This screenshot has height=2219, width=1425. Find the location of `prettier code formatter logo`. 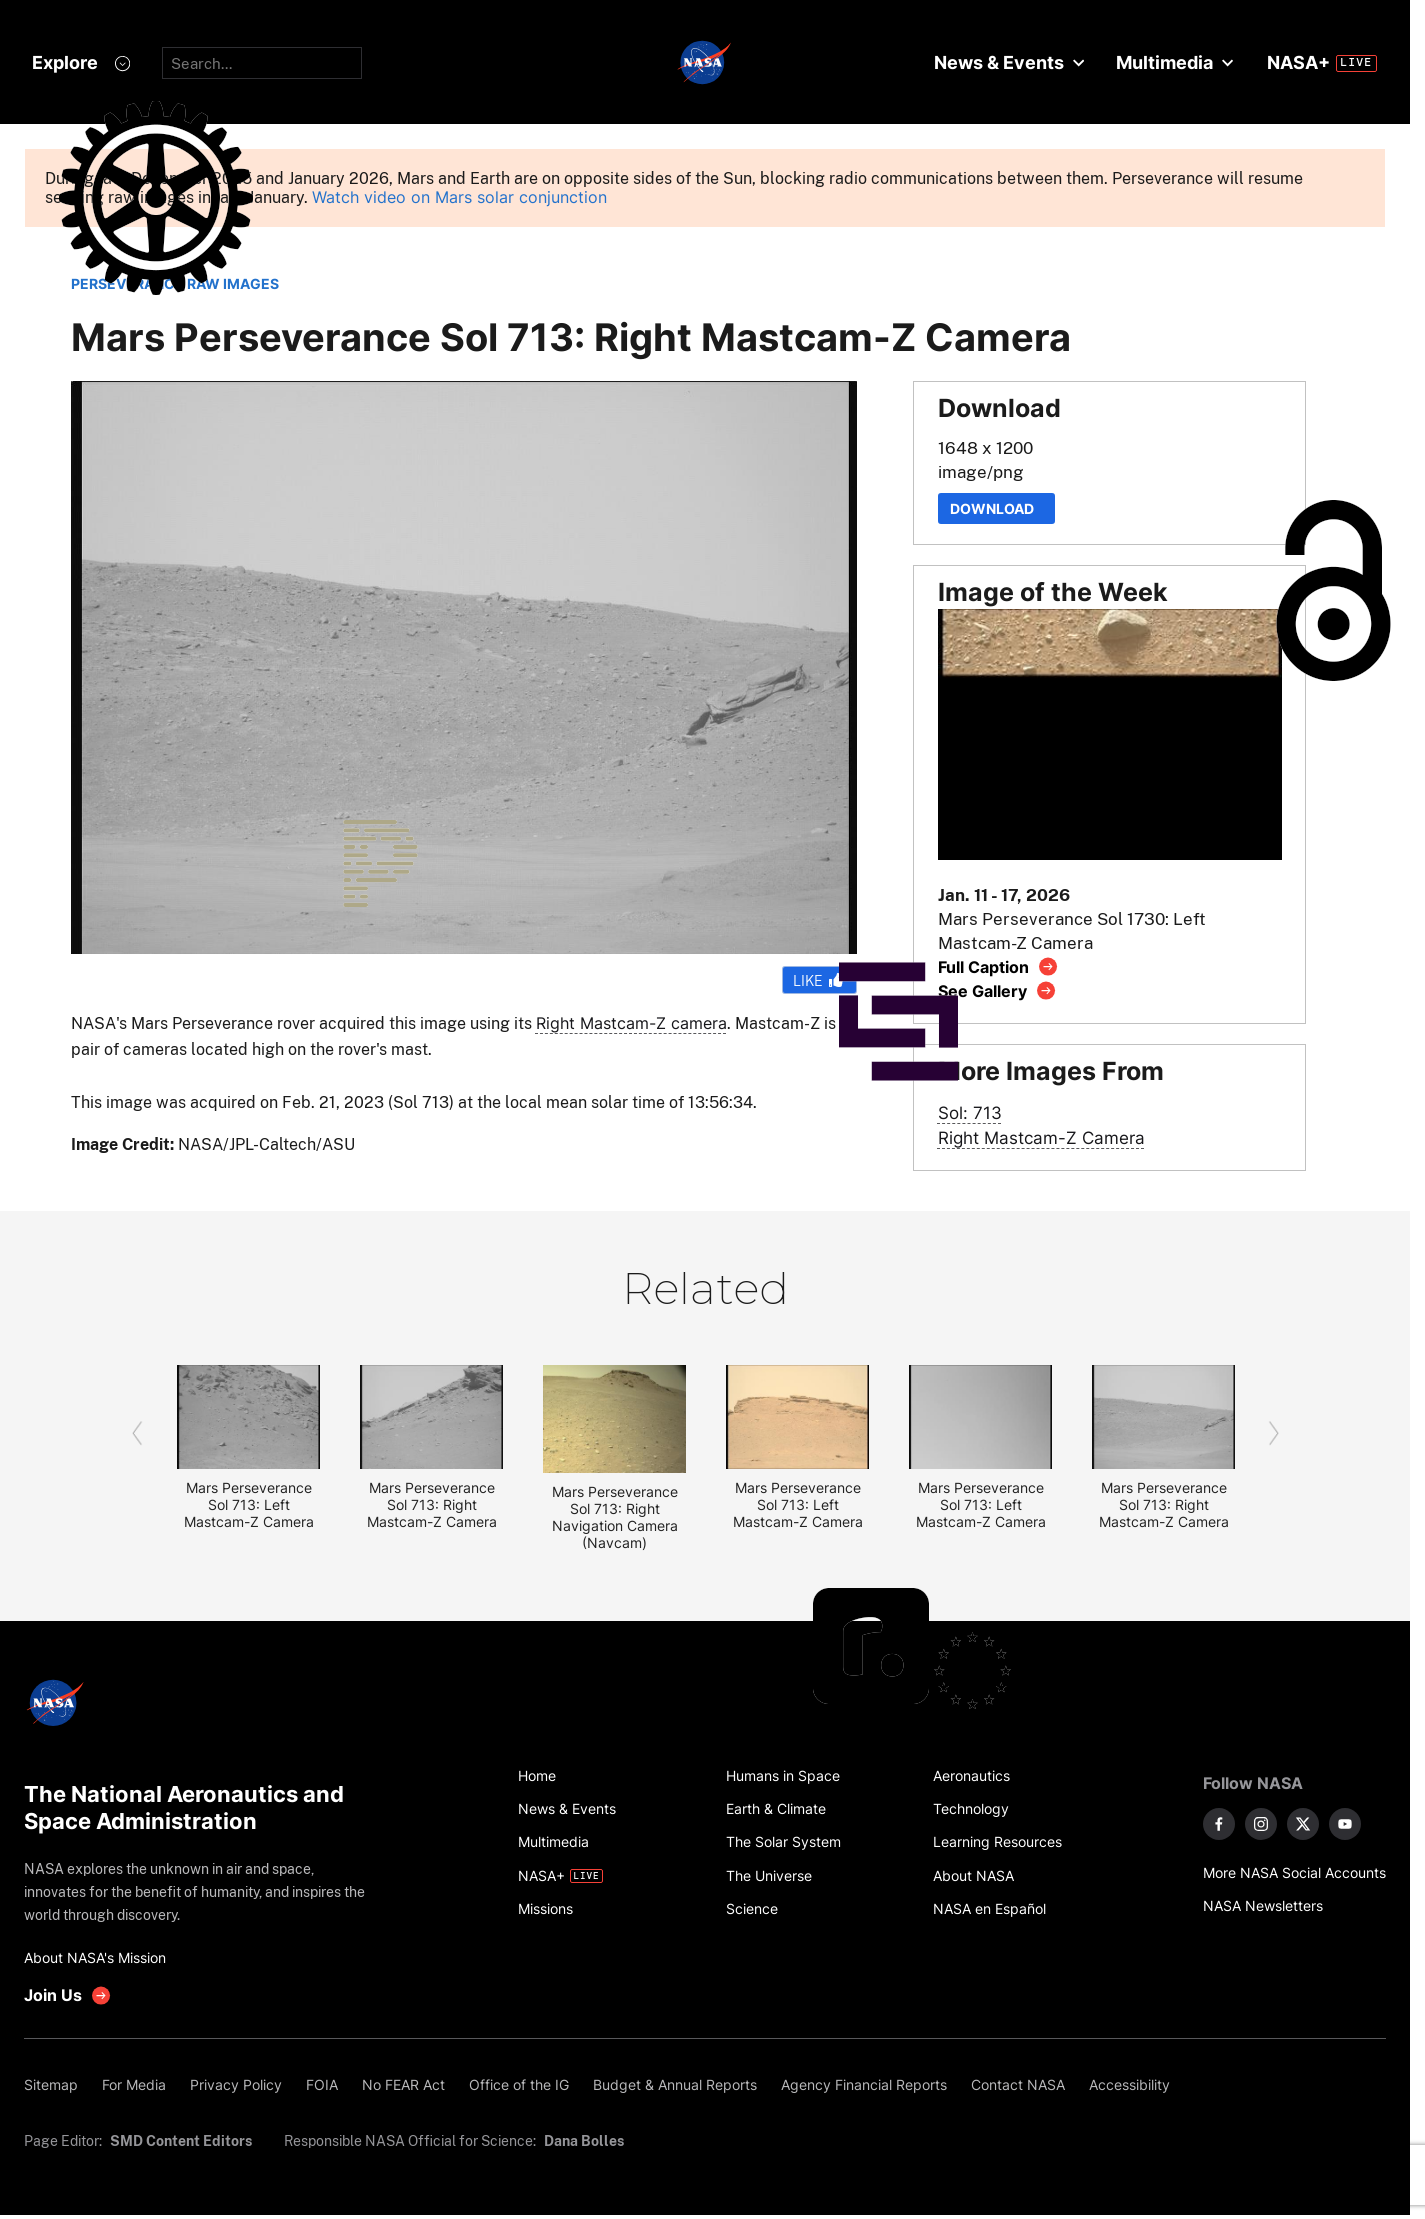

prettier code formatter logo is located at coordinates (380, 863).